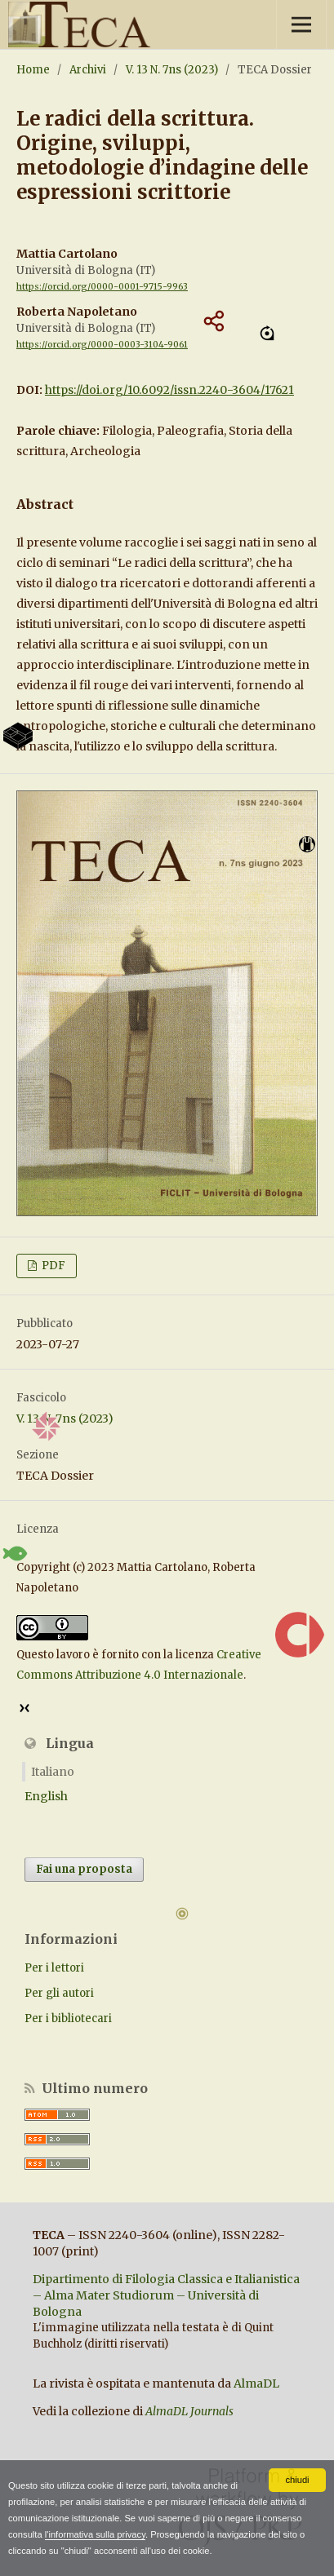 This screenshot has width=334, height=2576. What do you see at coordinates (24, 1708) in the screenshot?
I see `mixer streaming platform logo` at bounding box center [24, 1708].